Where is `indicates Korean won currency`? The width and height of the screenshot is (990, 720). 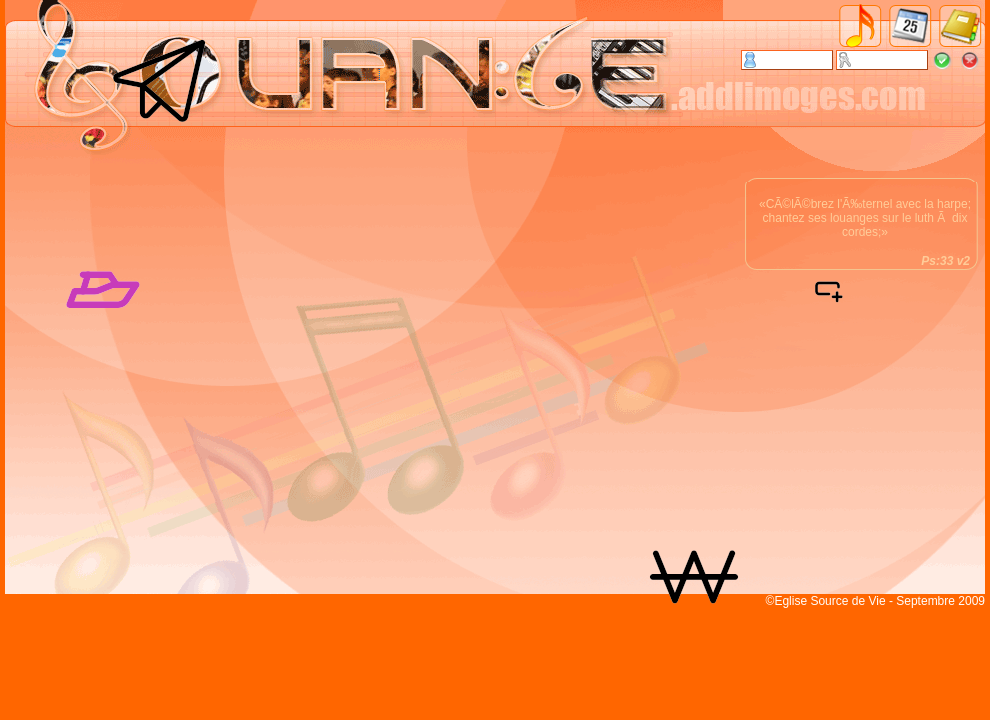
indicates Korean won currency is located at coordinates (694, 574).